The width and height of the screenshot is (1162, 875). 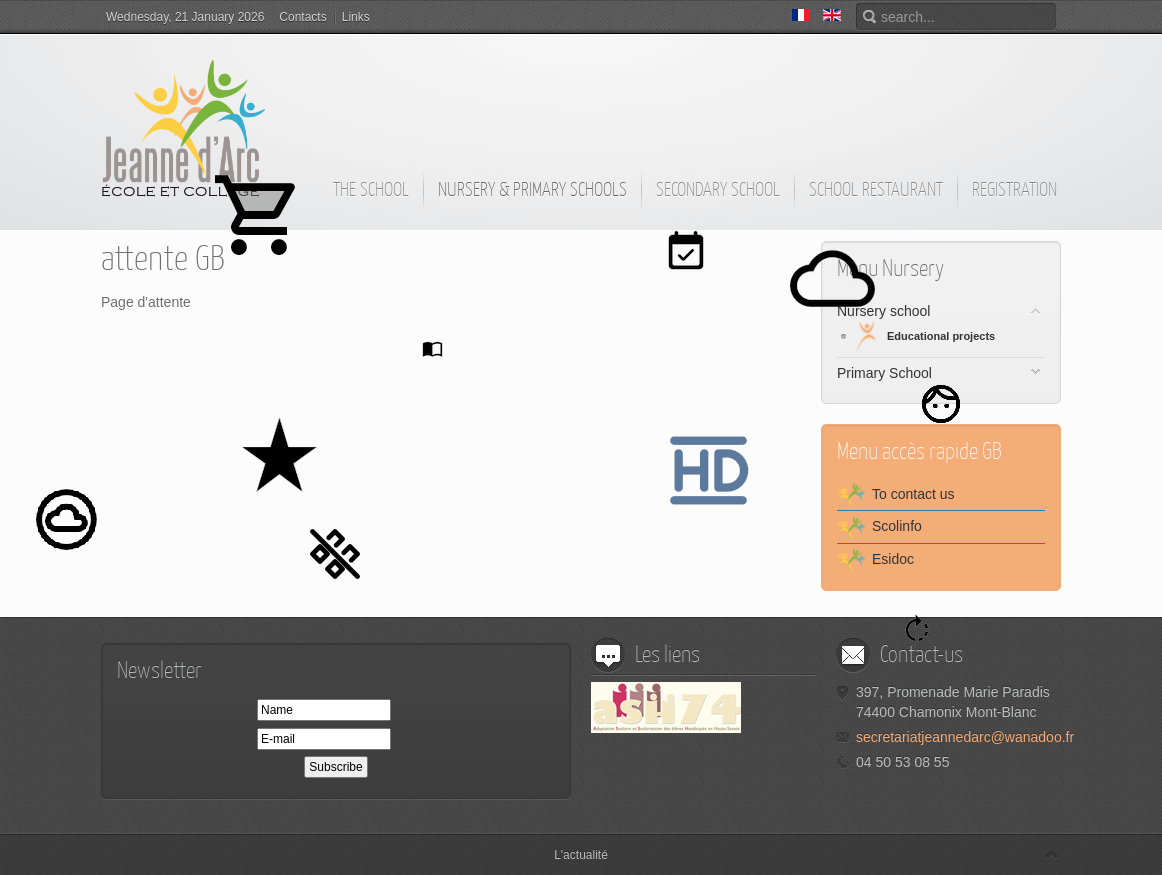 I want to click on enable face unlock for device security, so click(x=941, y=404).